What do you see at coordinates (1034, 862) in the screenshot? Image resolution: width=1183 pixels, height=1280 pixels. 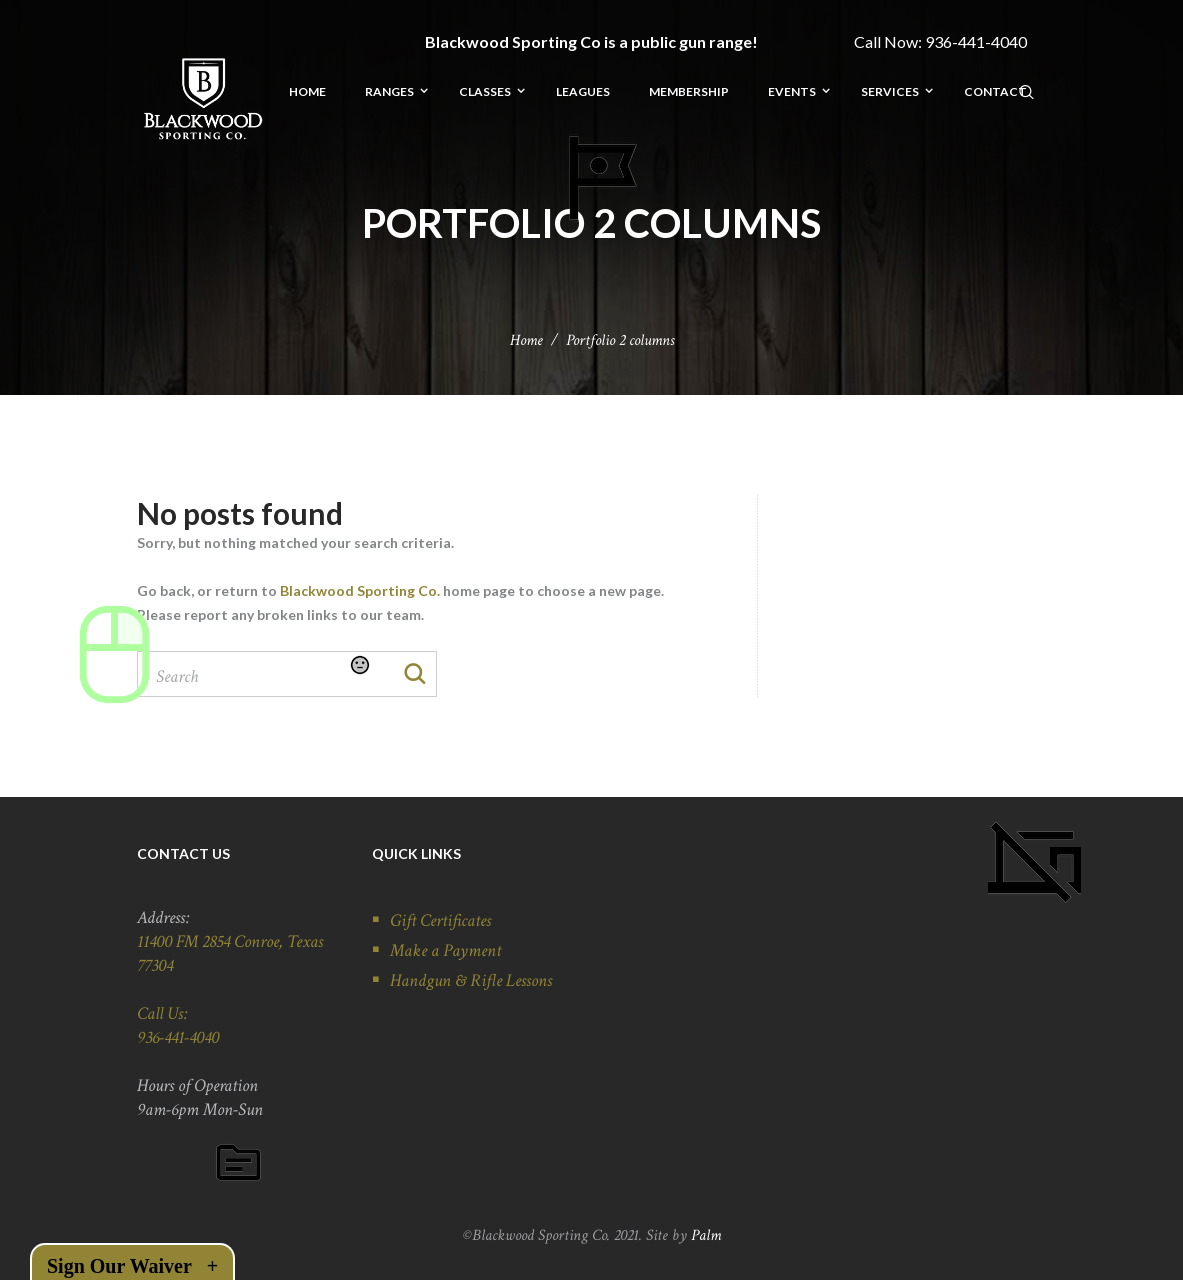 I see `device linking is disabled` at bounding box center [1034, 862].